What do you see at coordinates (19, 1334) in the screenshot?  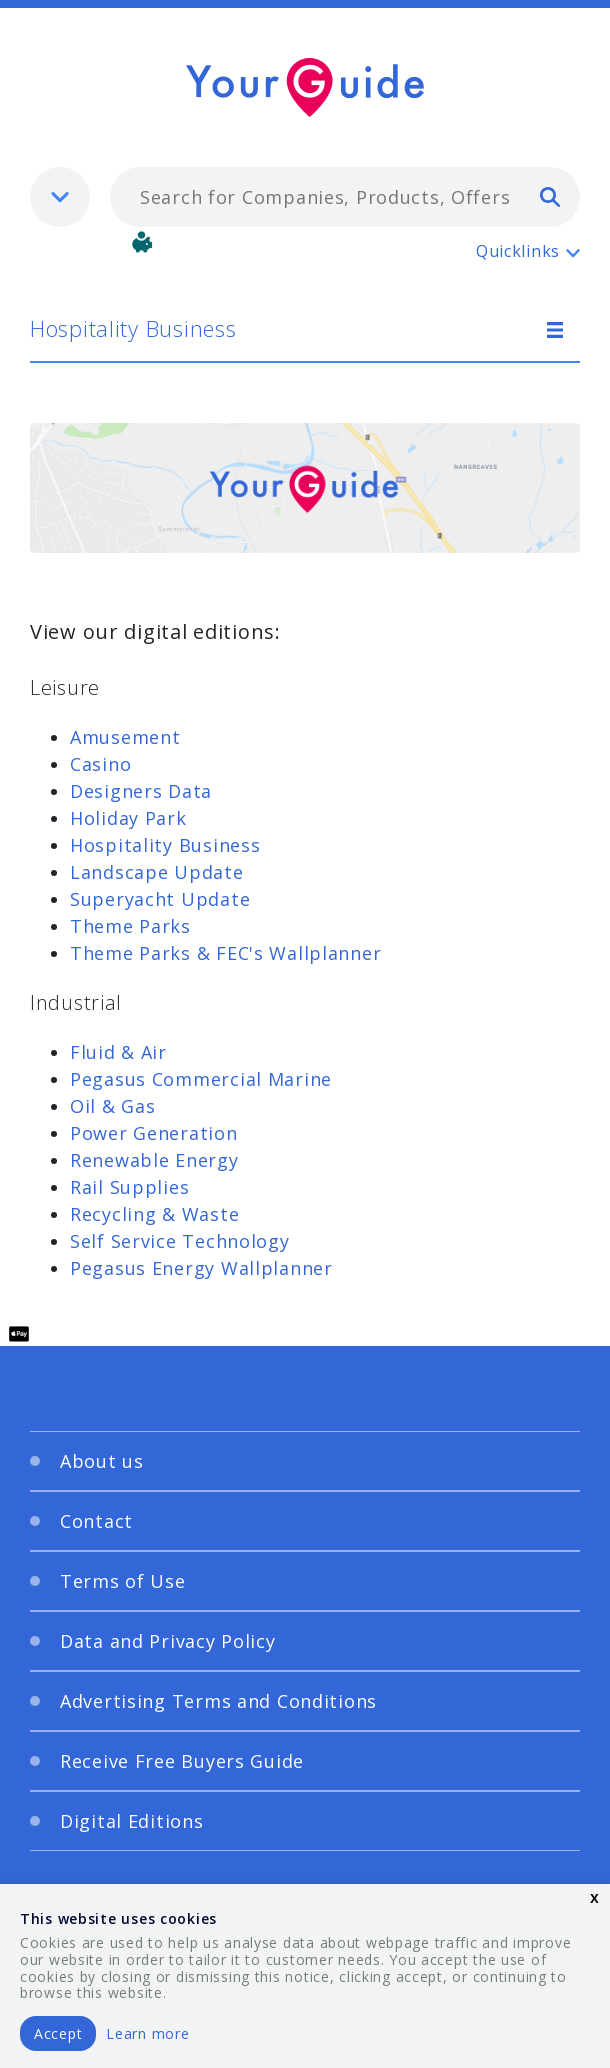 I see `pay with Apple Pay` at bounding box center [19, 1334].